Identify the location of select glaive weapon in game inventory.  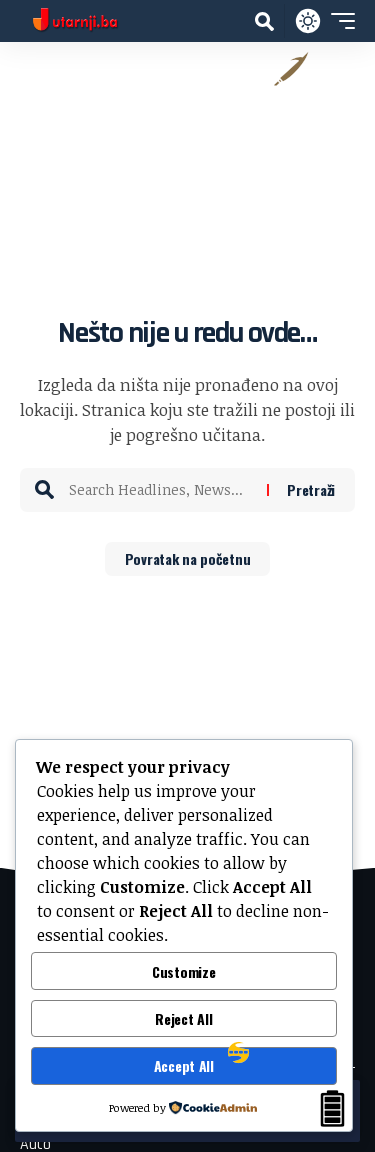
(291, 68).